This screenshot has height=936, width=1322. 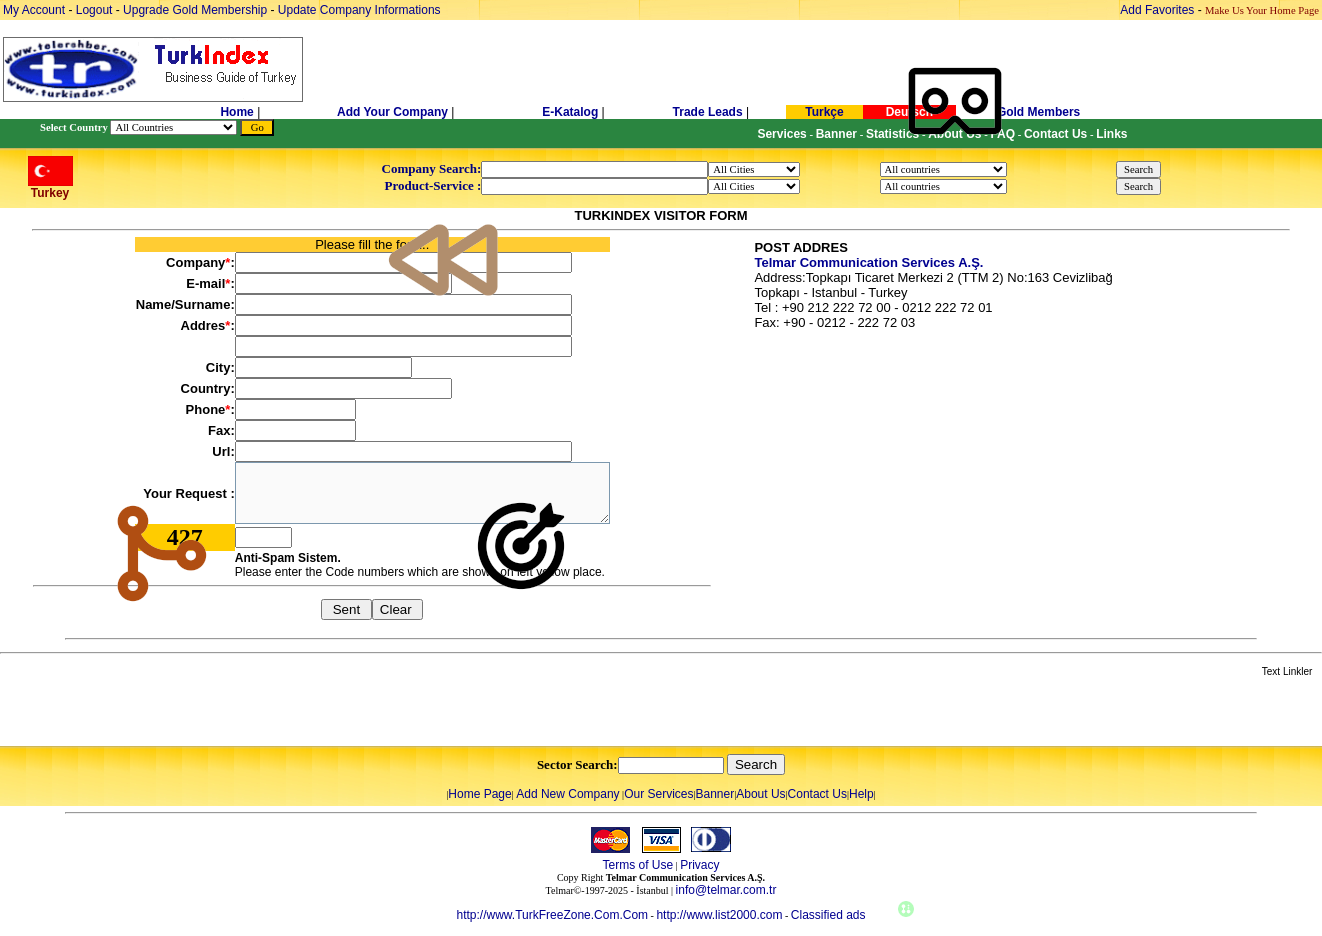 I want to click on launch virtual reality or VR mode, so click(x=955, y=101).